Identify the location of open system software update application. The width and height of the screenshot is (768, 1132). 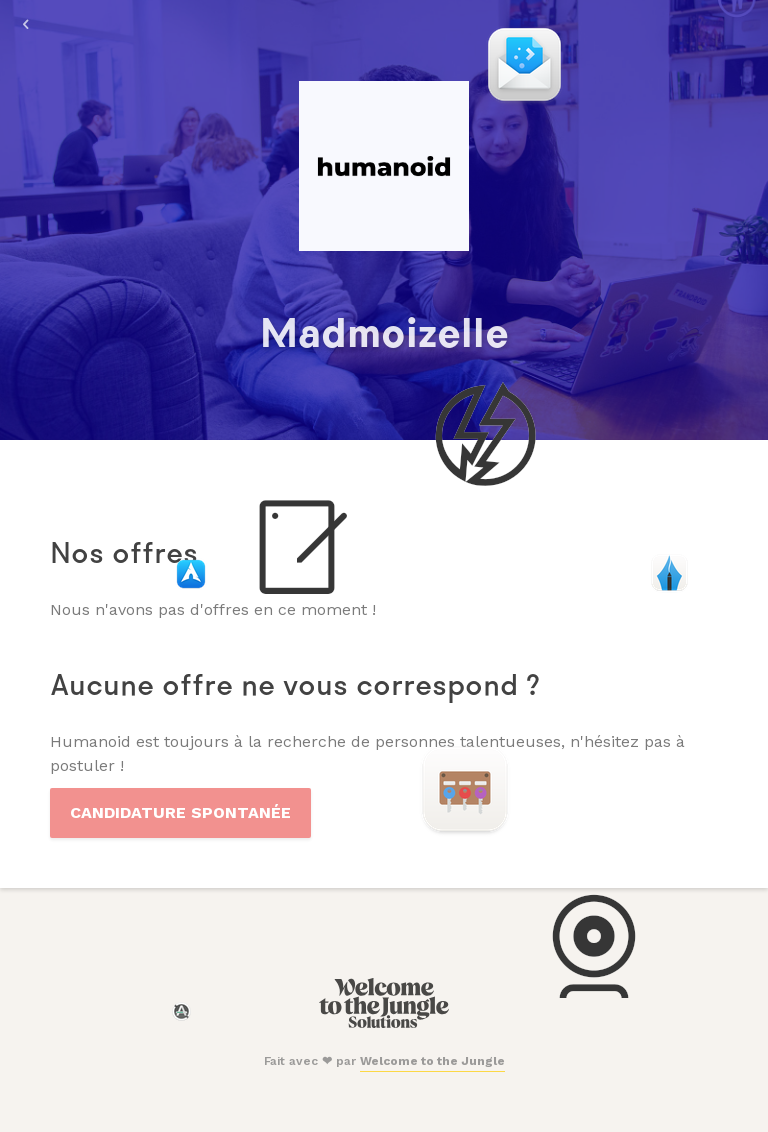
(181, 1011).